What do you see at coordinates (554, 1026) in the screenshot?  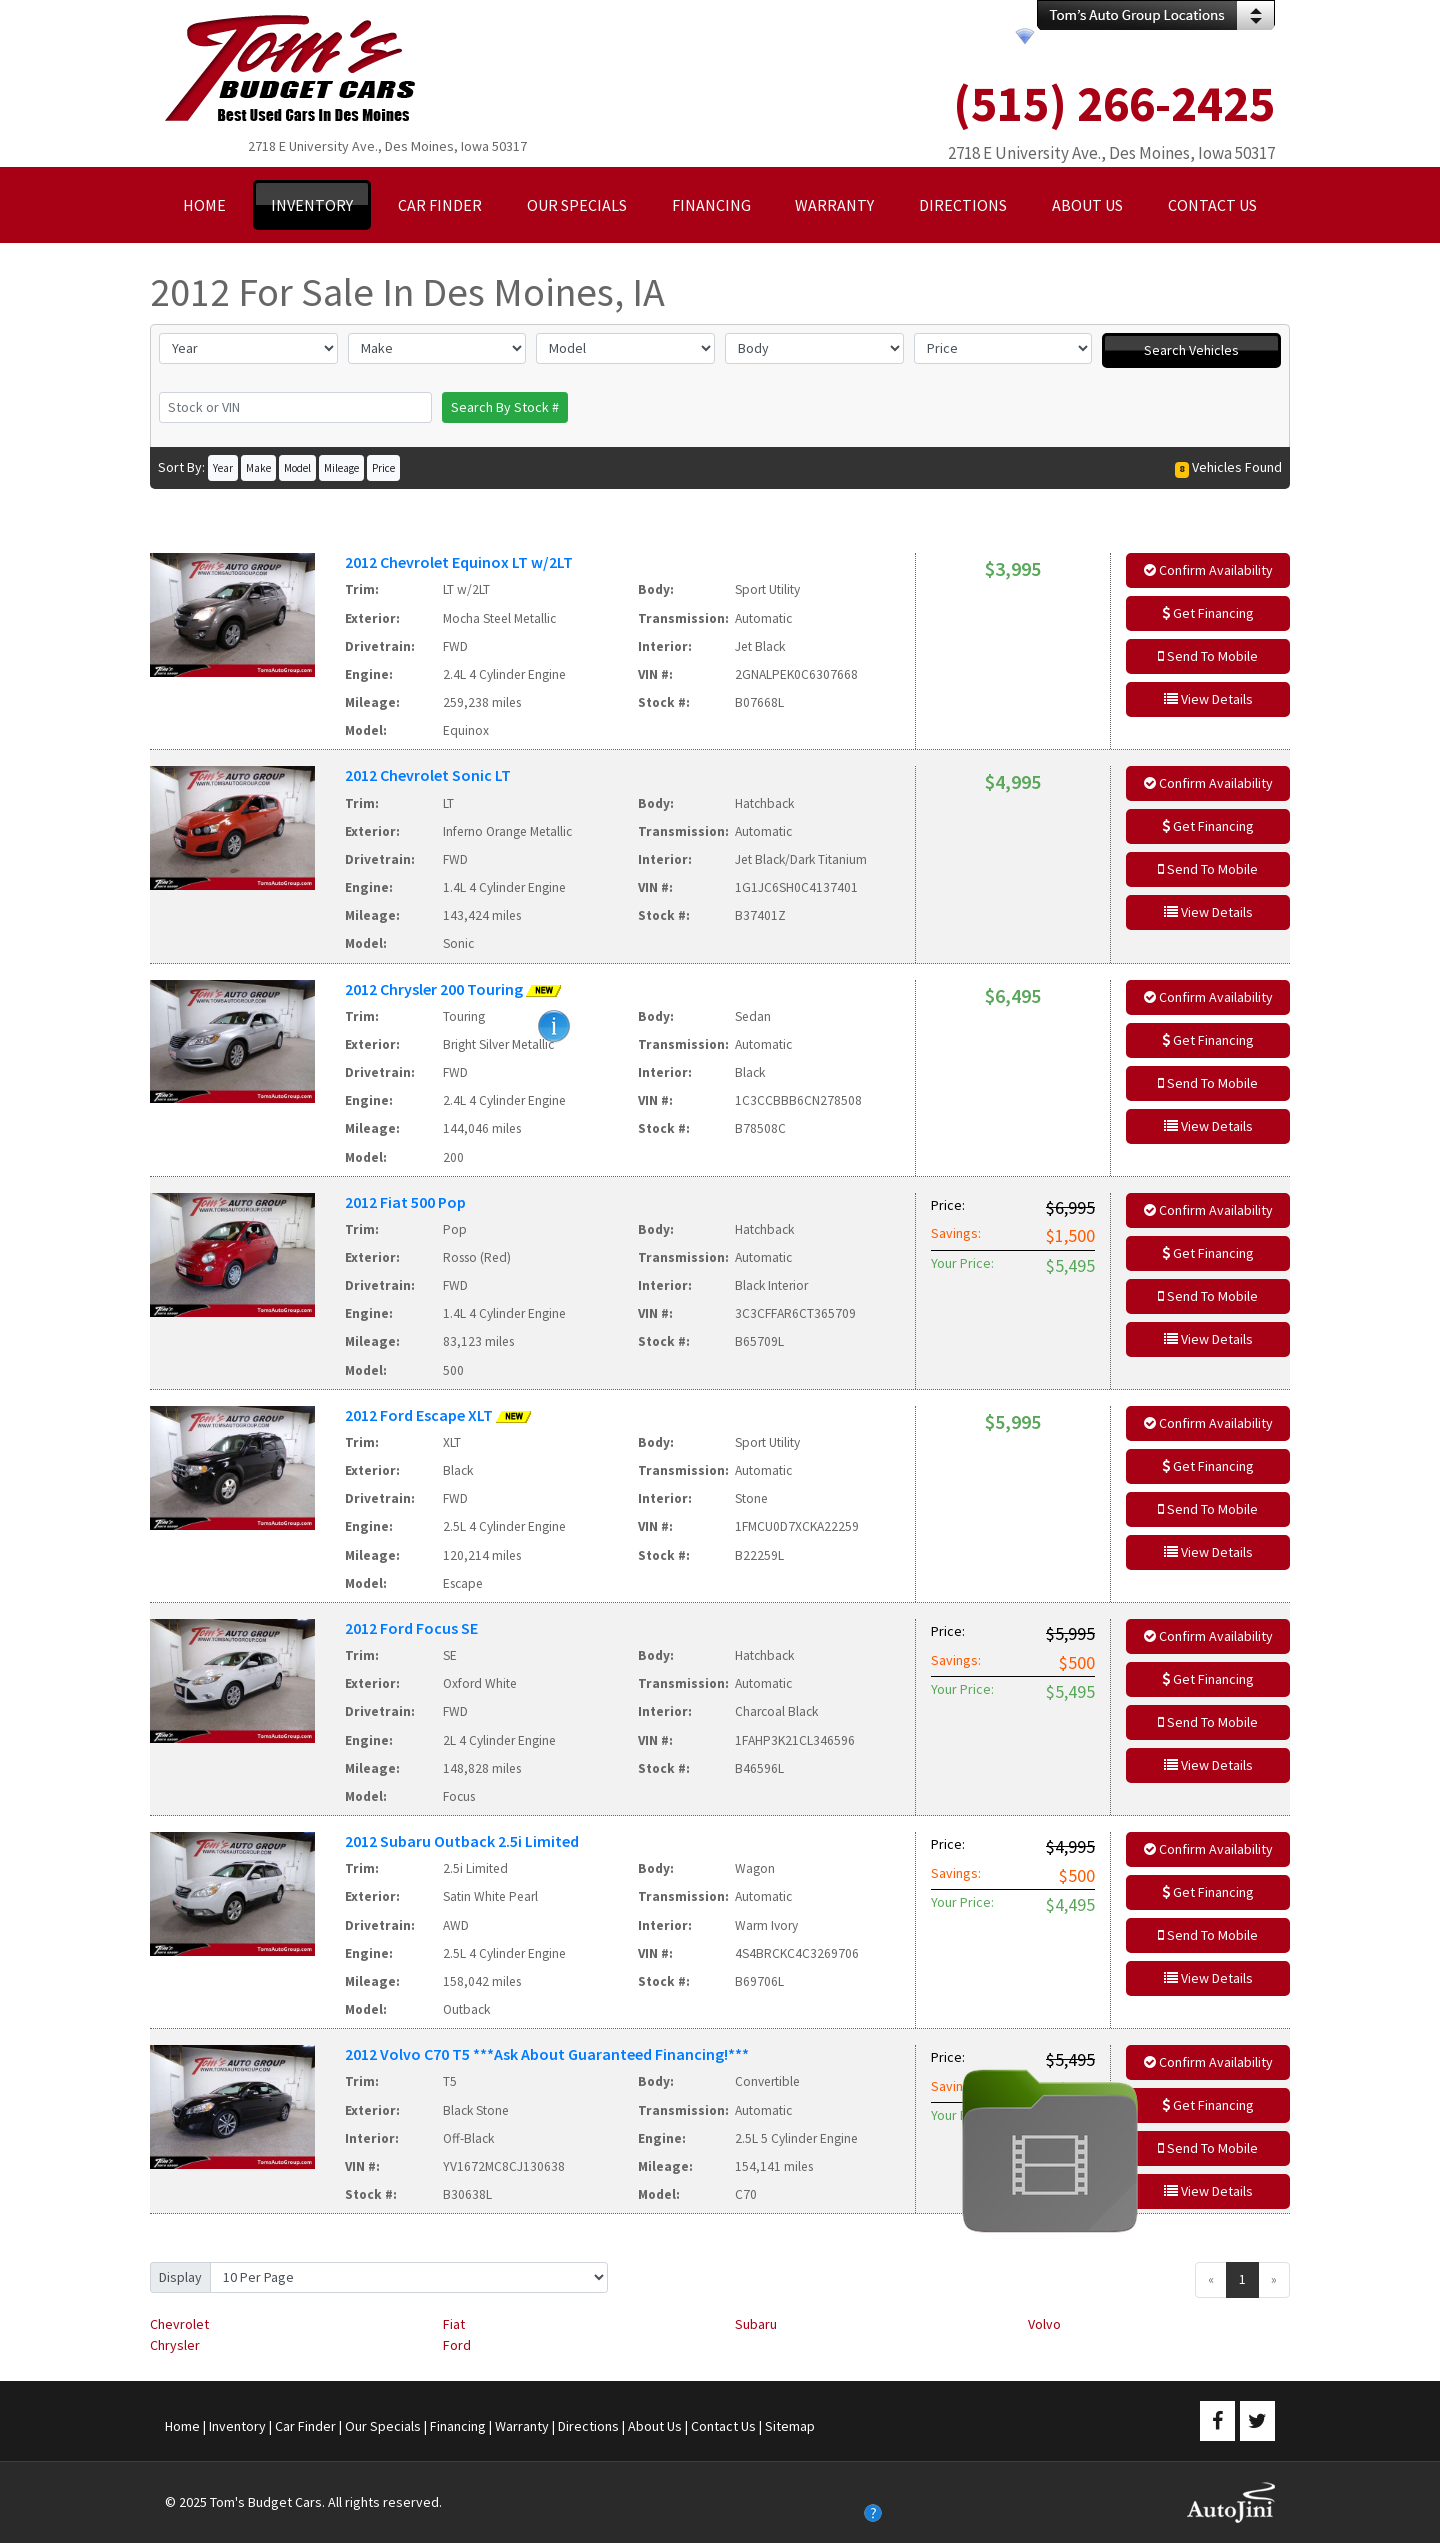 I see `access help or about information` at bounding box center [554, 1026].